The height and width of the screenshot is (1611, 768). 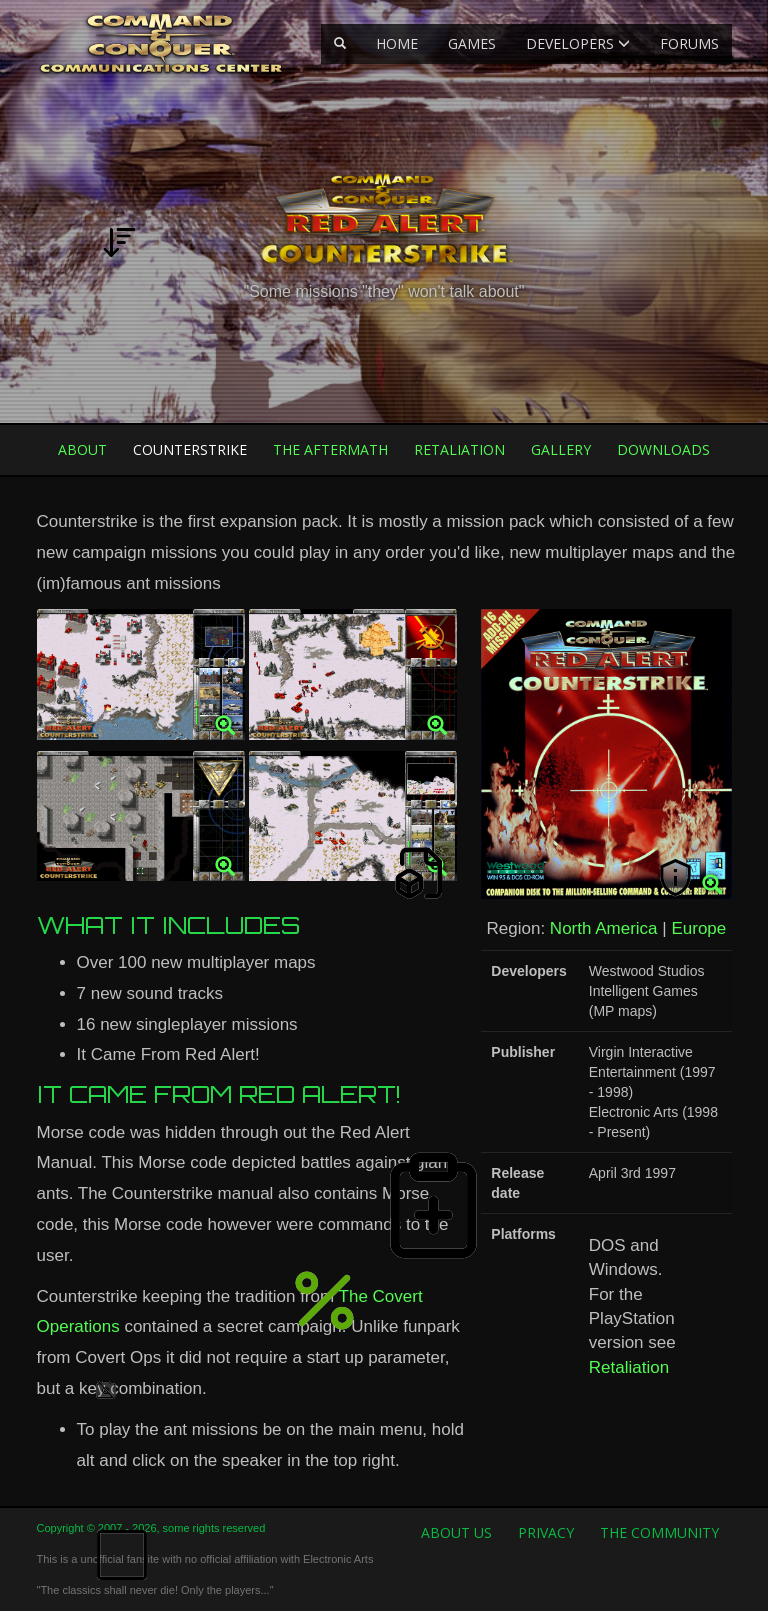 I want to click on add a new item to clipboard, so click(x=433, y=1205).